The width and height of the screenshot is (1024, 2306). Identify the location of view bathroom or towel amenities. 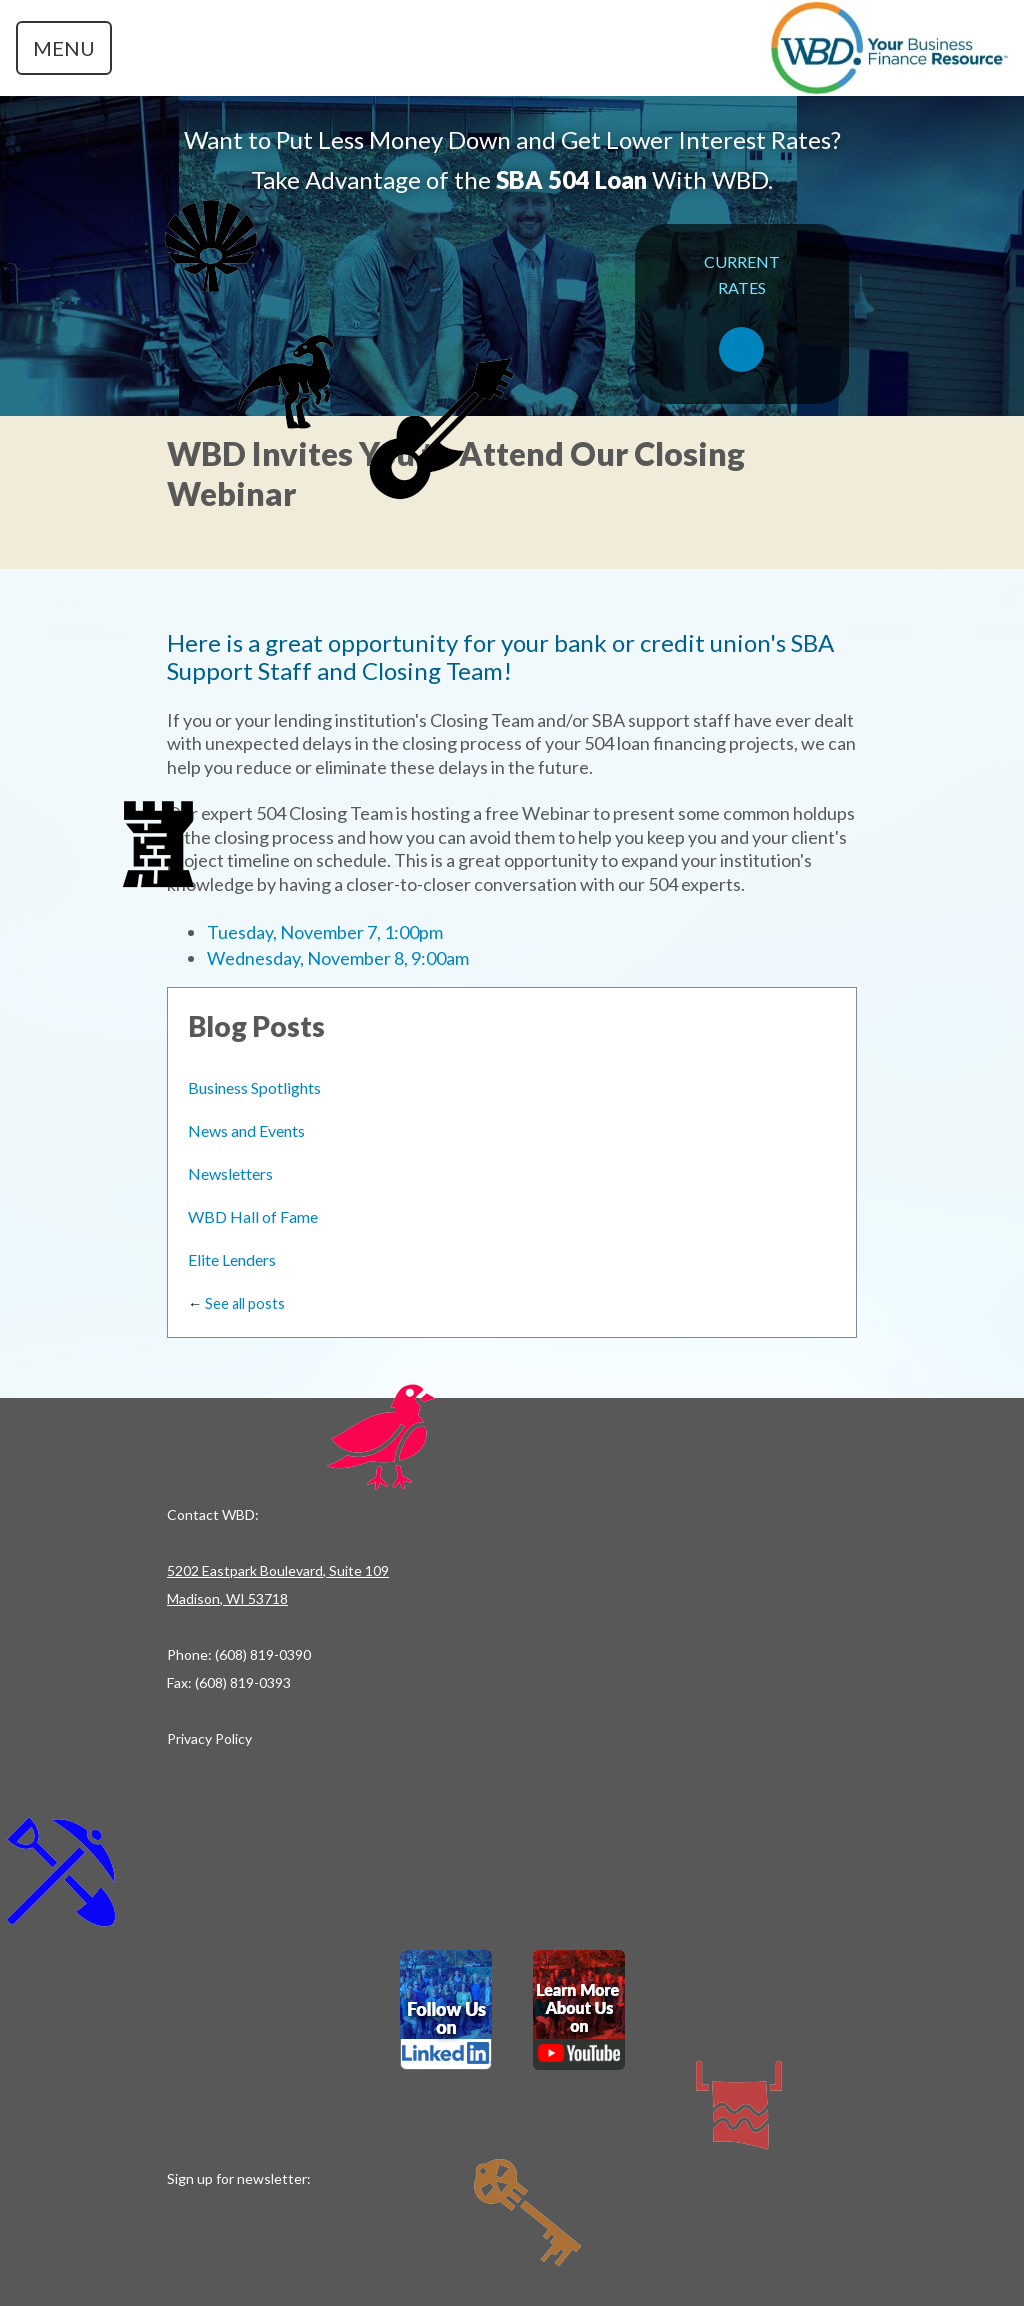
(739, 2102).